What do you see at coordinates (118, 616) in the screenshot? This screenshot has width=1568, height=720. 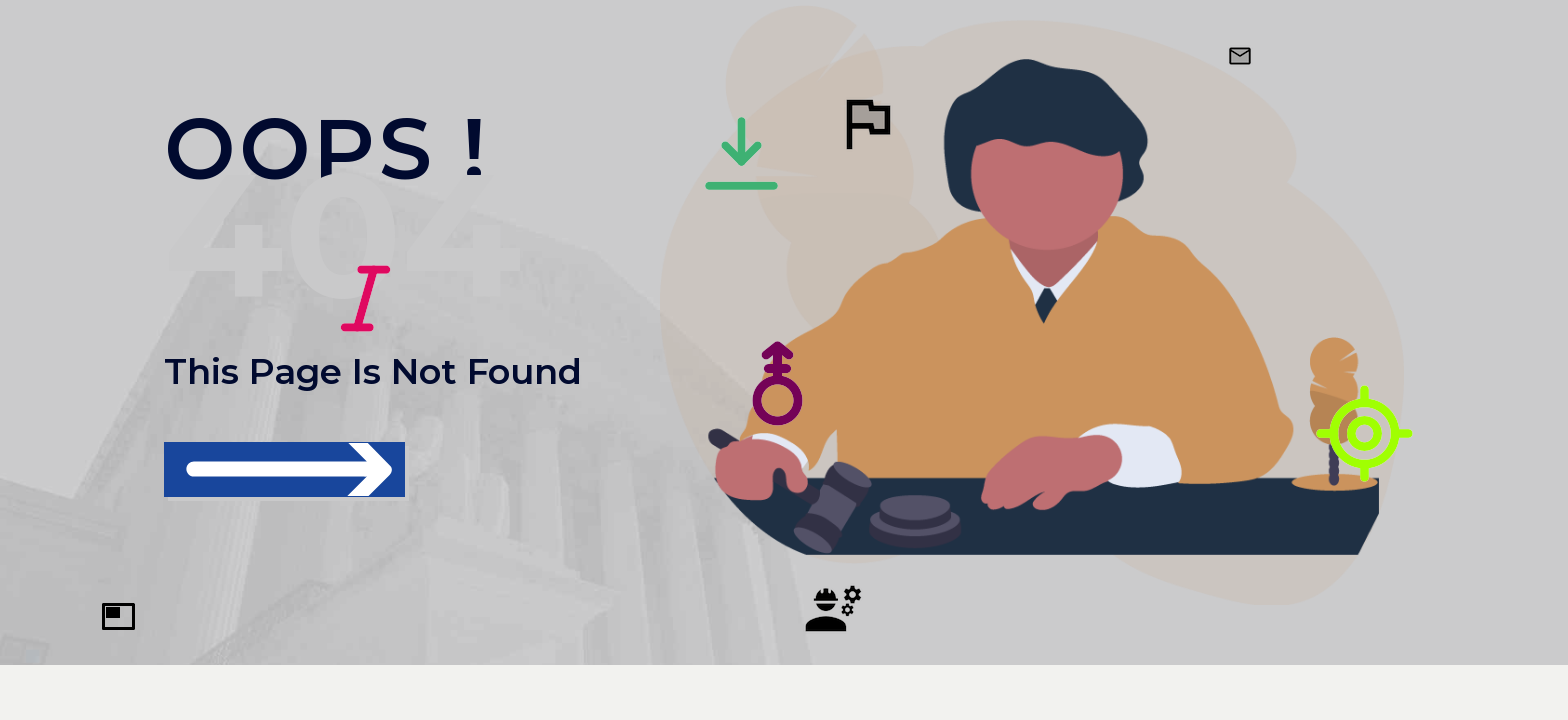 I see `view featured or highlighted video content` at bounding box center [118, 616].